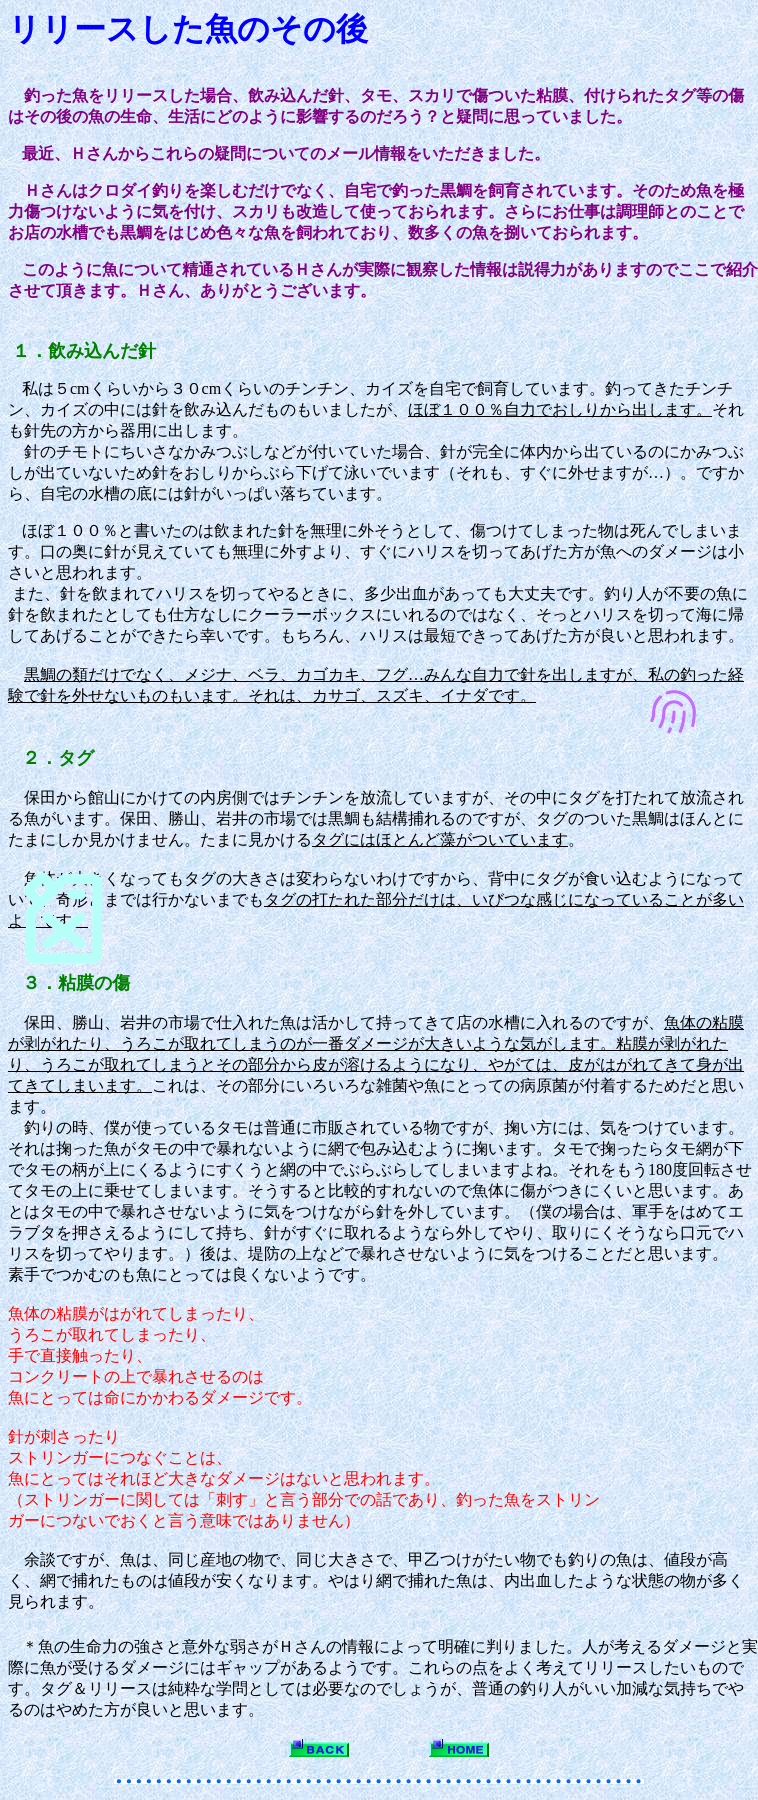  What do you see at coordinates (674, 712) in the screenshot?
I see `authenticate with fingerprint` at bounding box center [674, 712].